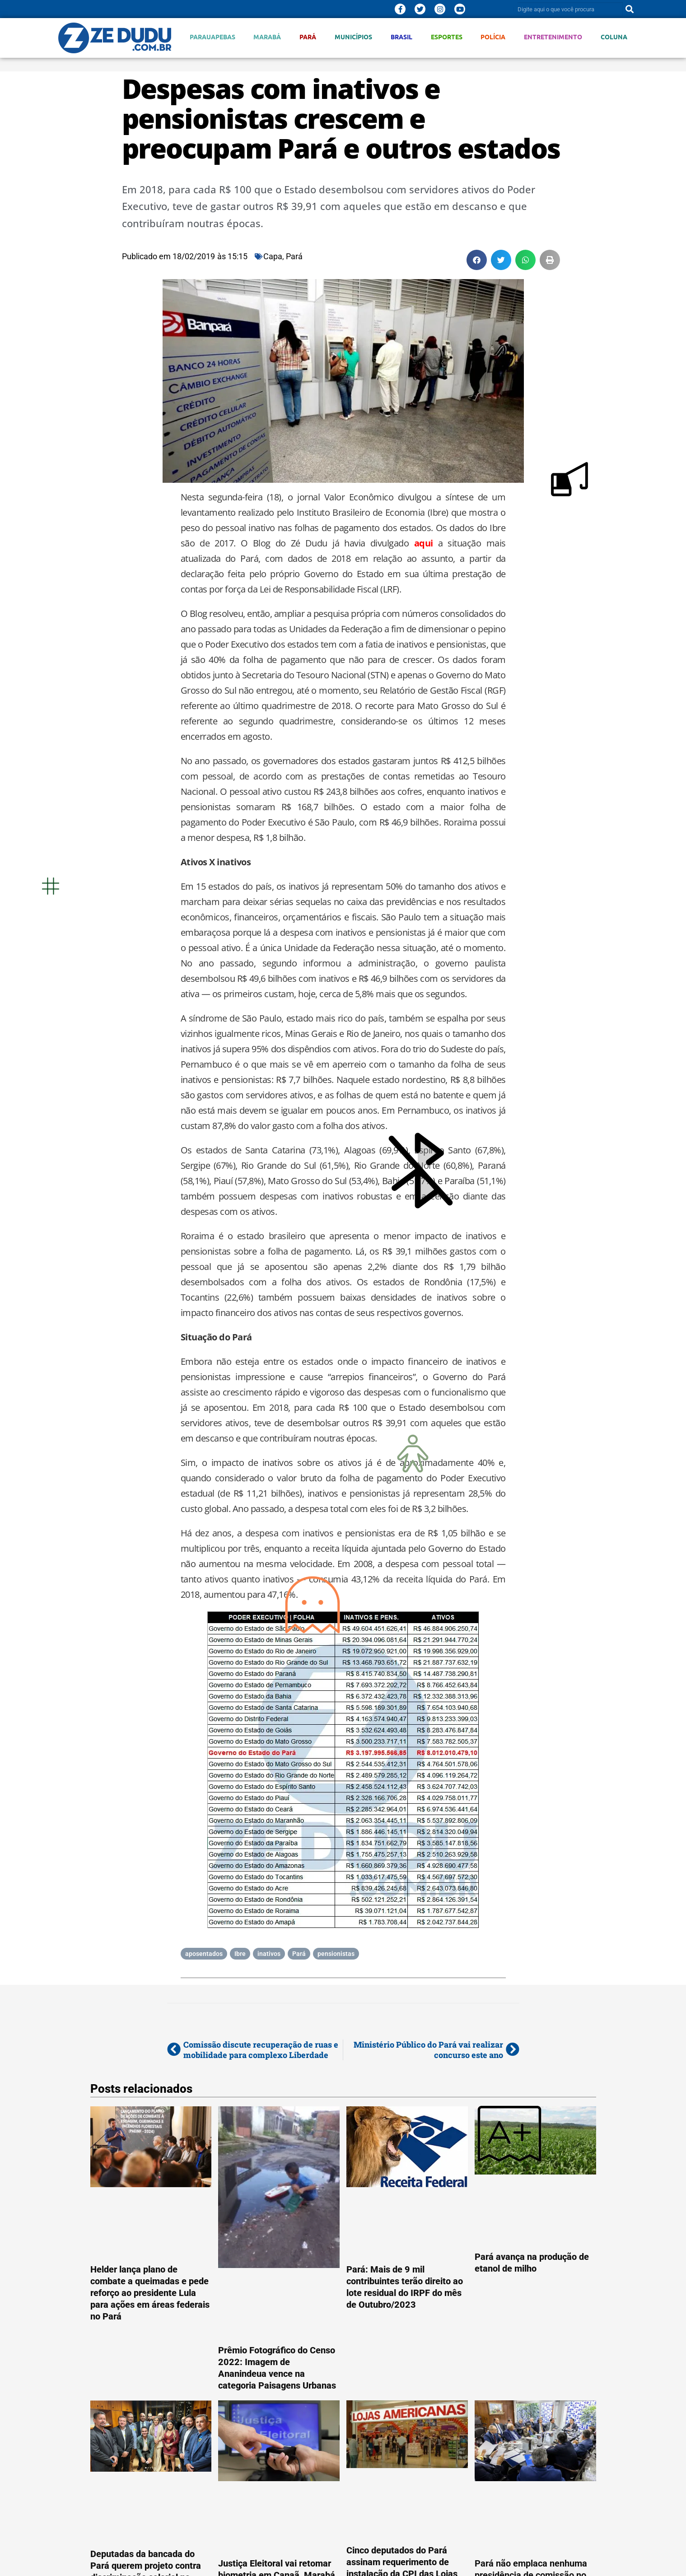 This screenshot has width=686, height=2576. I want to click on toggle ghost mode or invisible status, so click(313, 1606).